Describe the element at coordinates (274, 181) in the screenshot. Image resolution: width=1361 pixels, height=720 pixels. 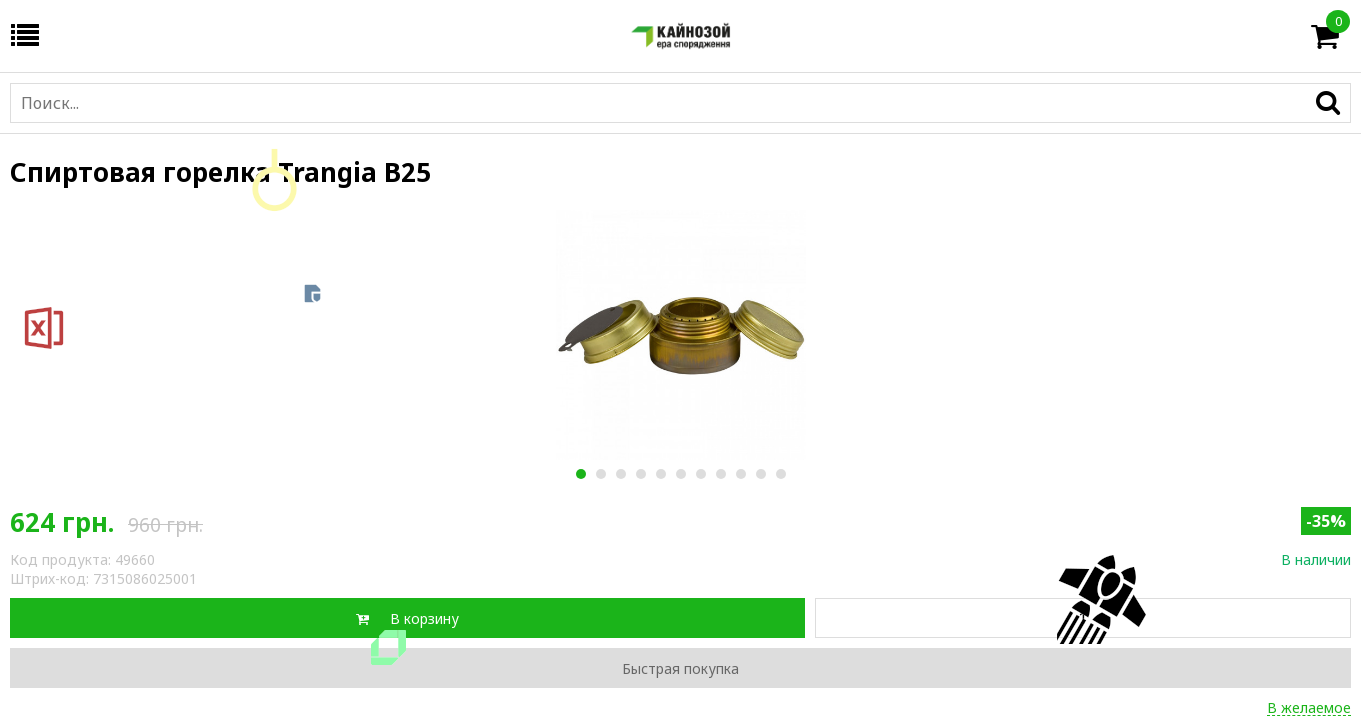
I see `select genderless or non-binary gender option` at that location.